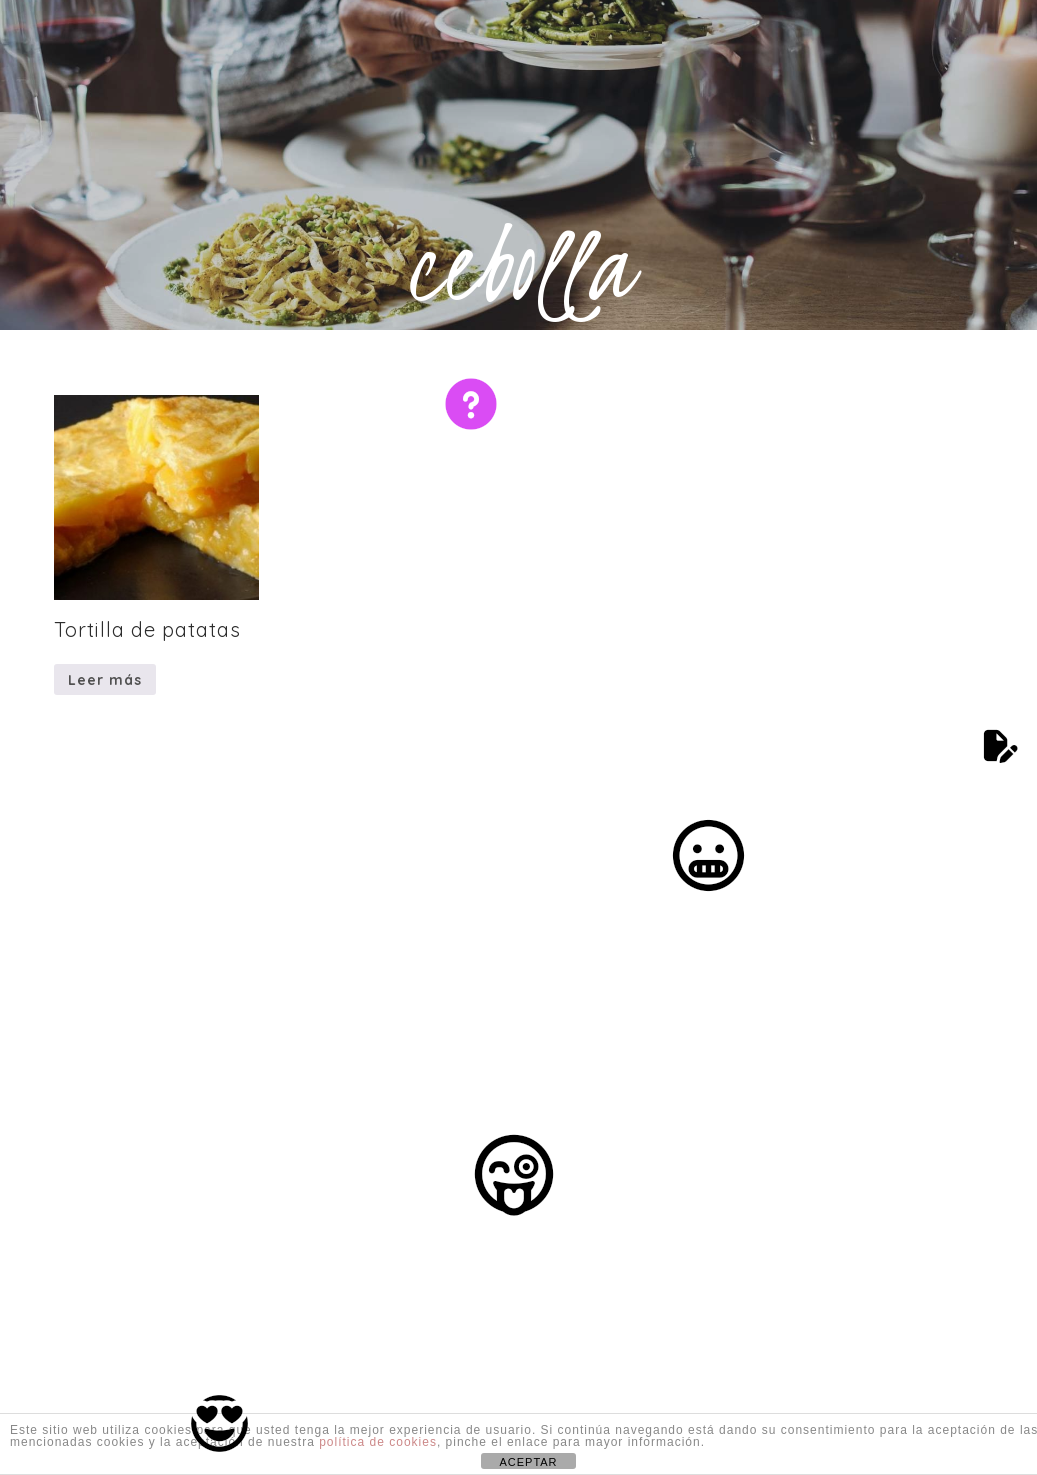  What do you see at coordinates (999, 745) in the screenshot?
I see `edit this document` at bounding box center [999, 745].